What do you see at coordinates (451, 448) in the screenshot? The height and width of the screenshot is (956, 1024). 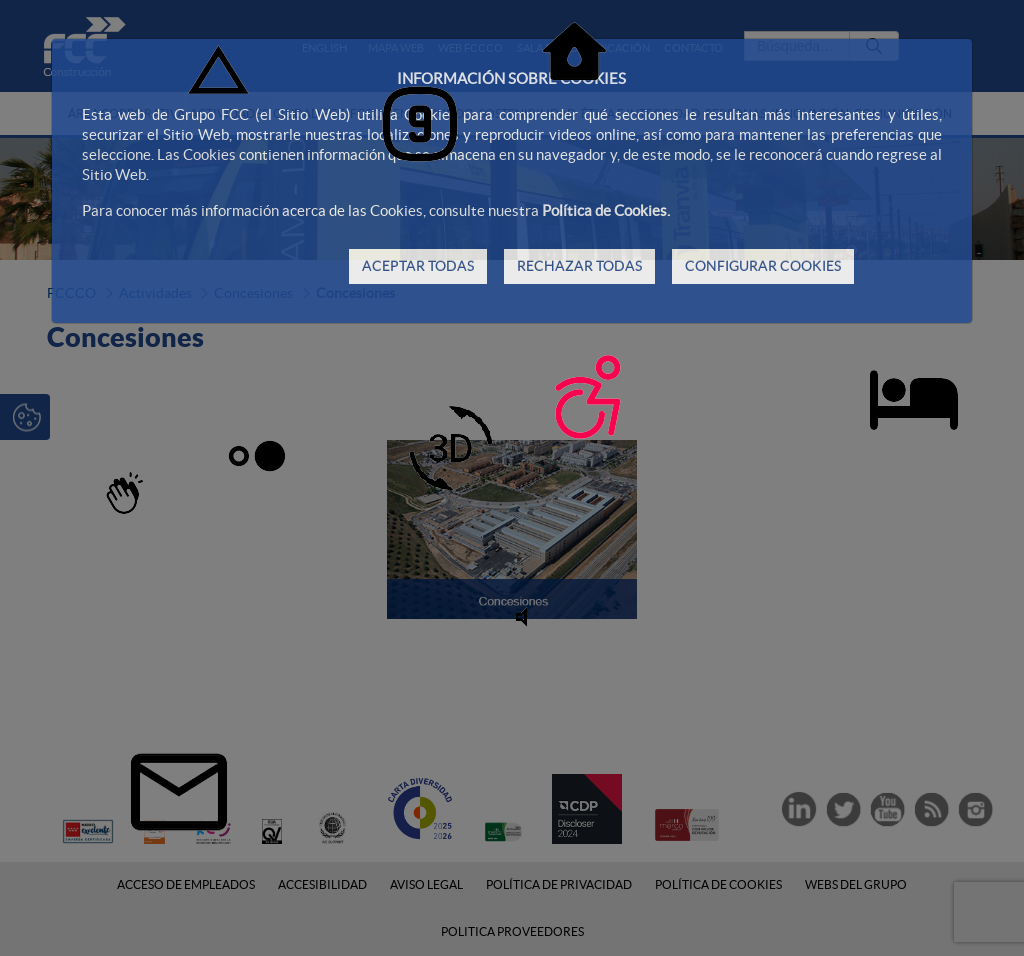 I see `rotate object in 3D view` at bounding box center [451, 448].